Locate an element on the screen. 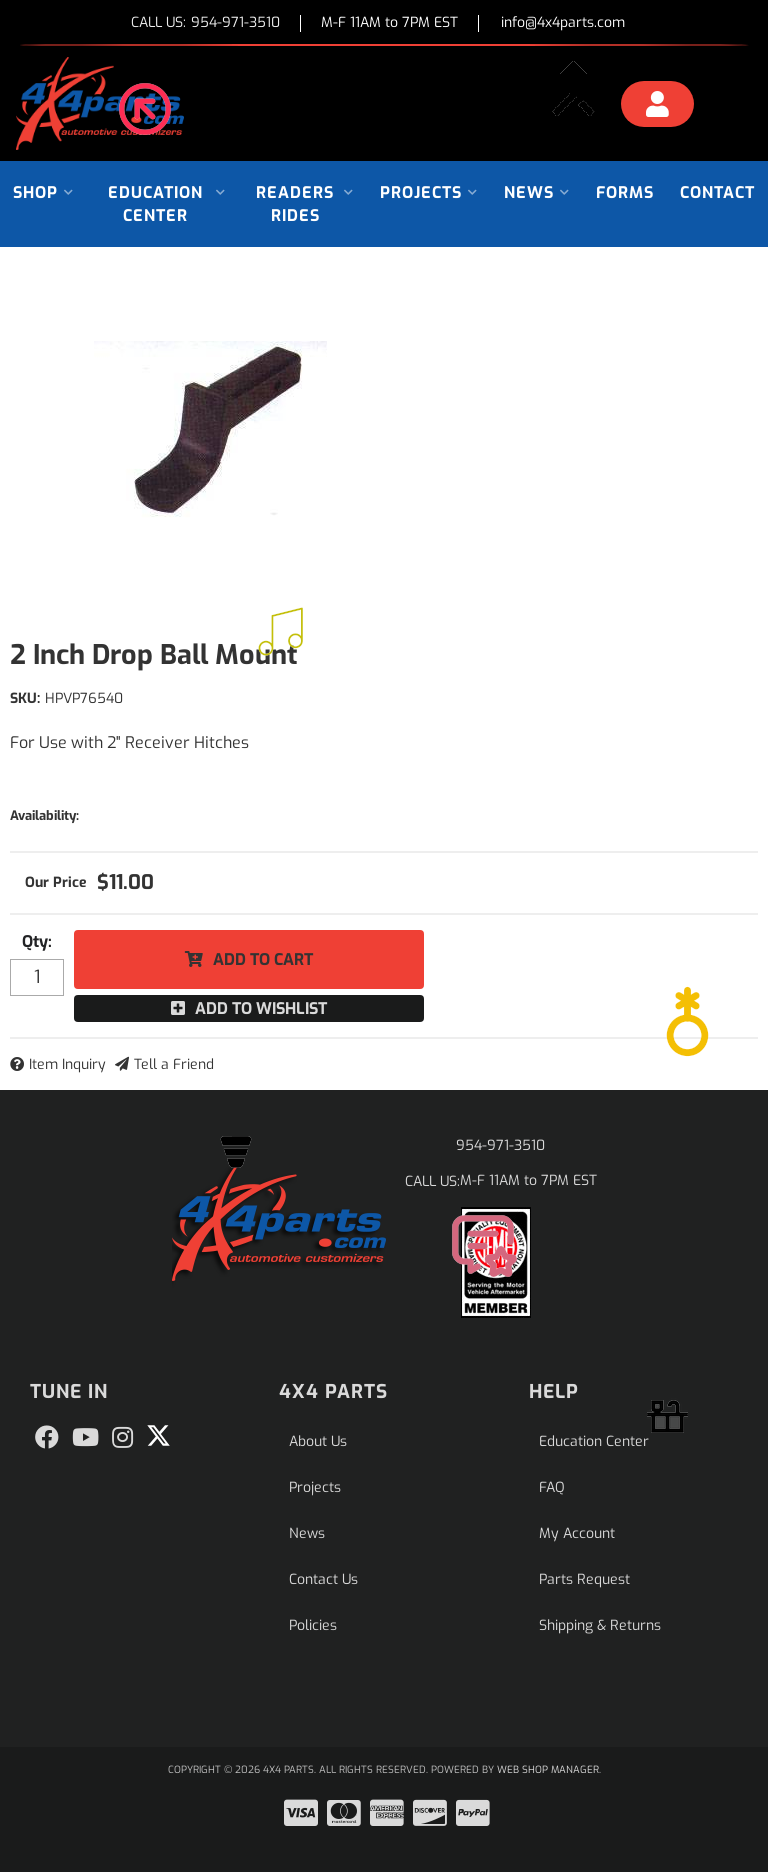 The width and height of the screenshot is (768, 1872). merge multiple calls into a conference call is located at coordinates (573, 88).